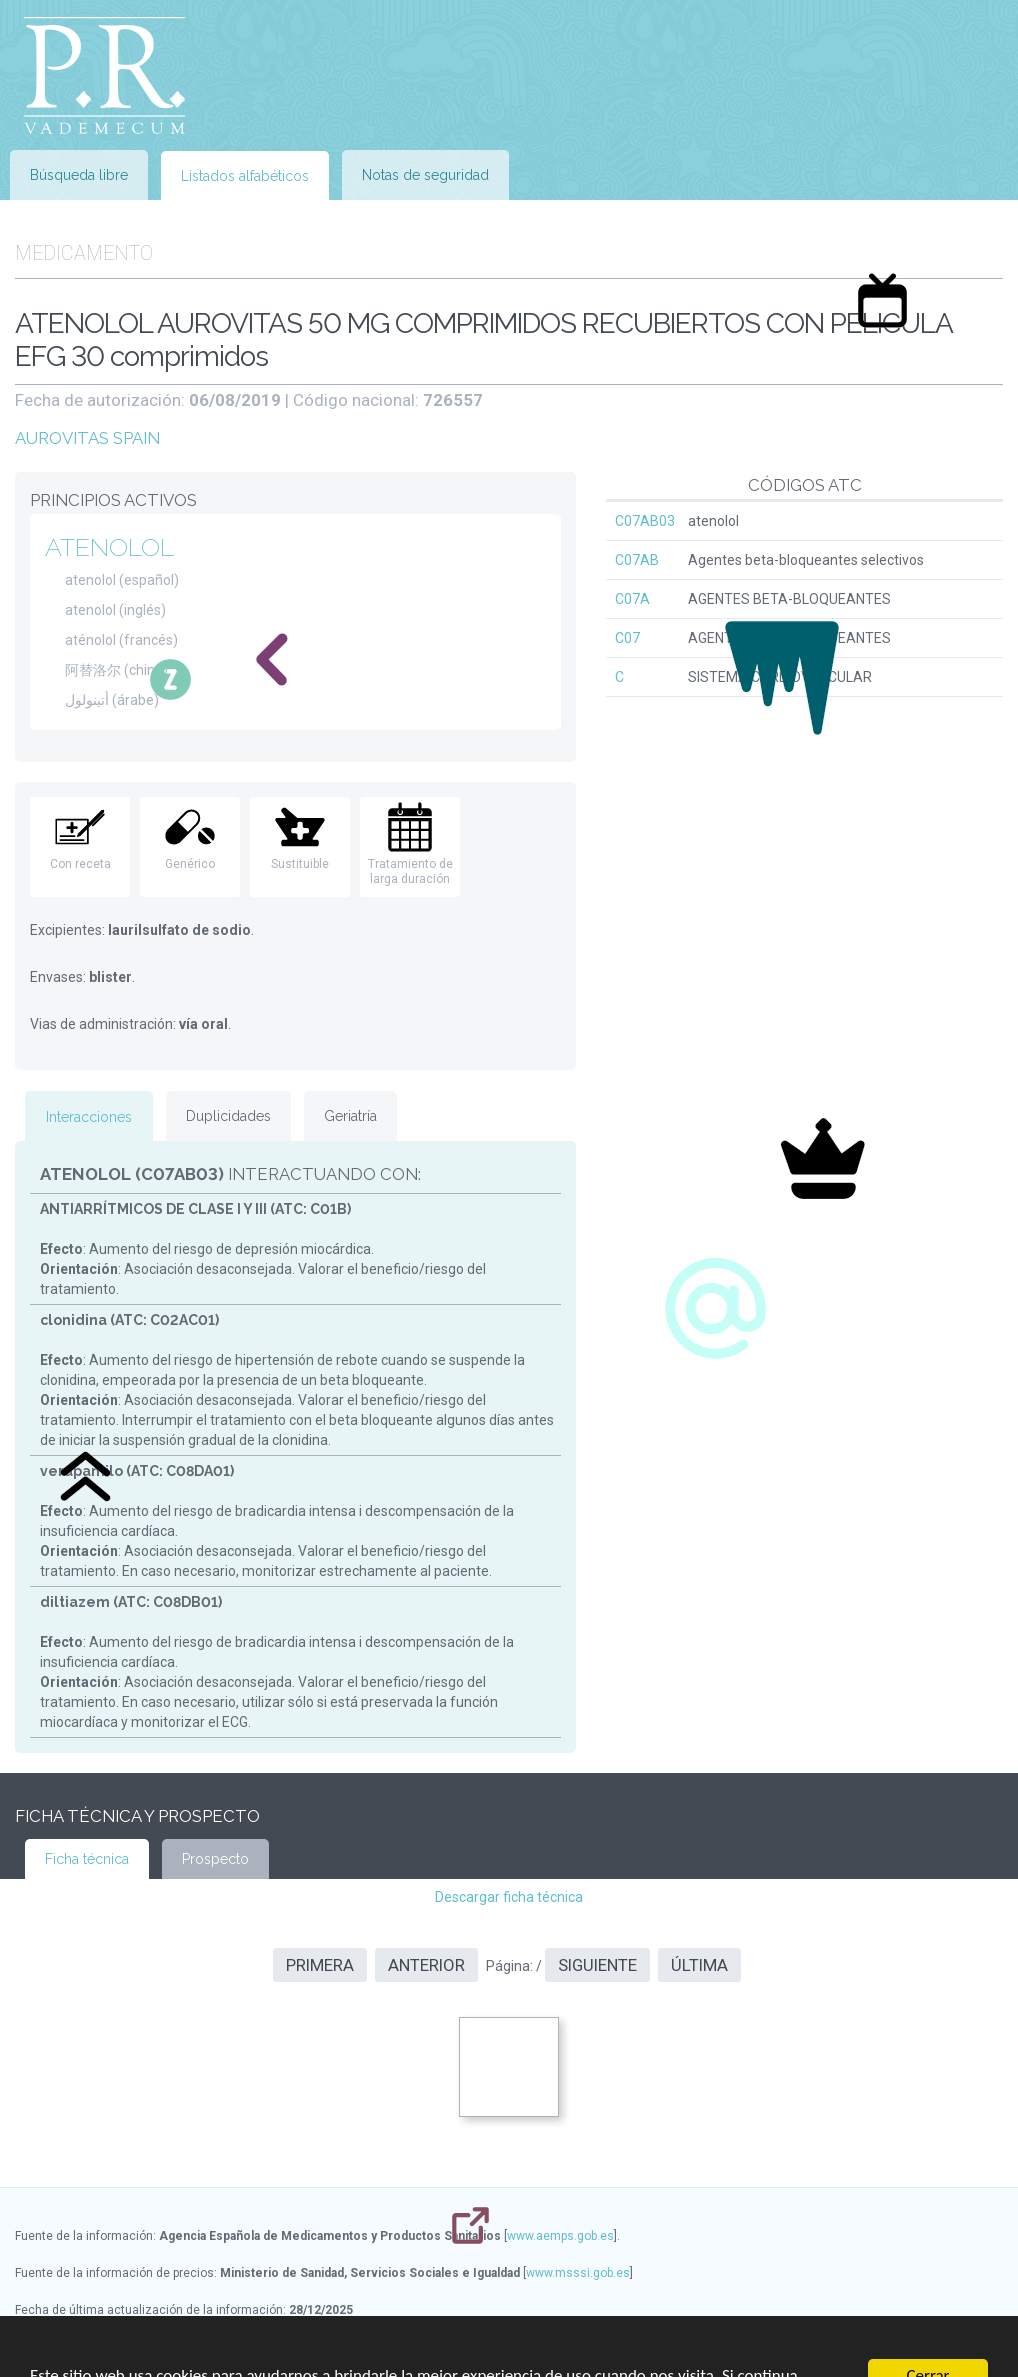 This screenshot has width=1018, height=2377. What do you see at coordinates (170, 679) in the screenshot?
I see `indicates a "Z" category or alphabetical section` at bounding box center [170, 679].